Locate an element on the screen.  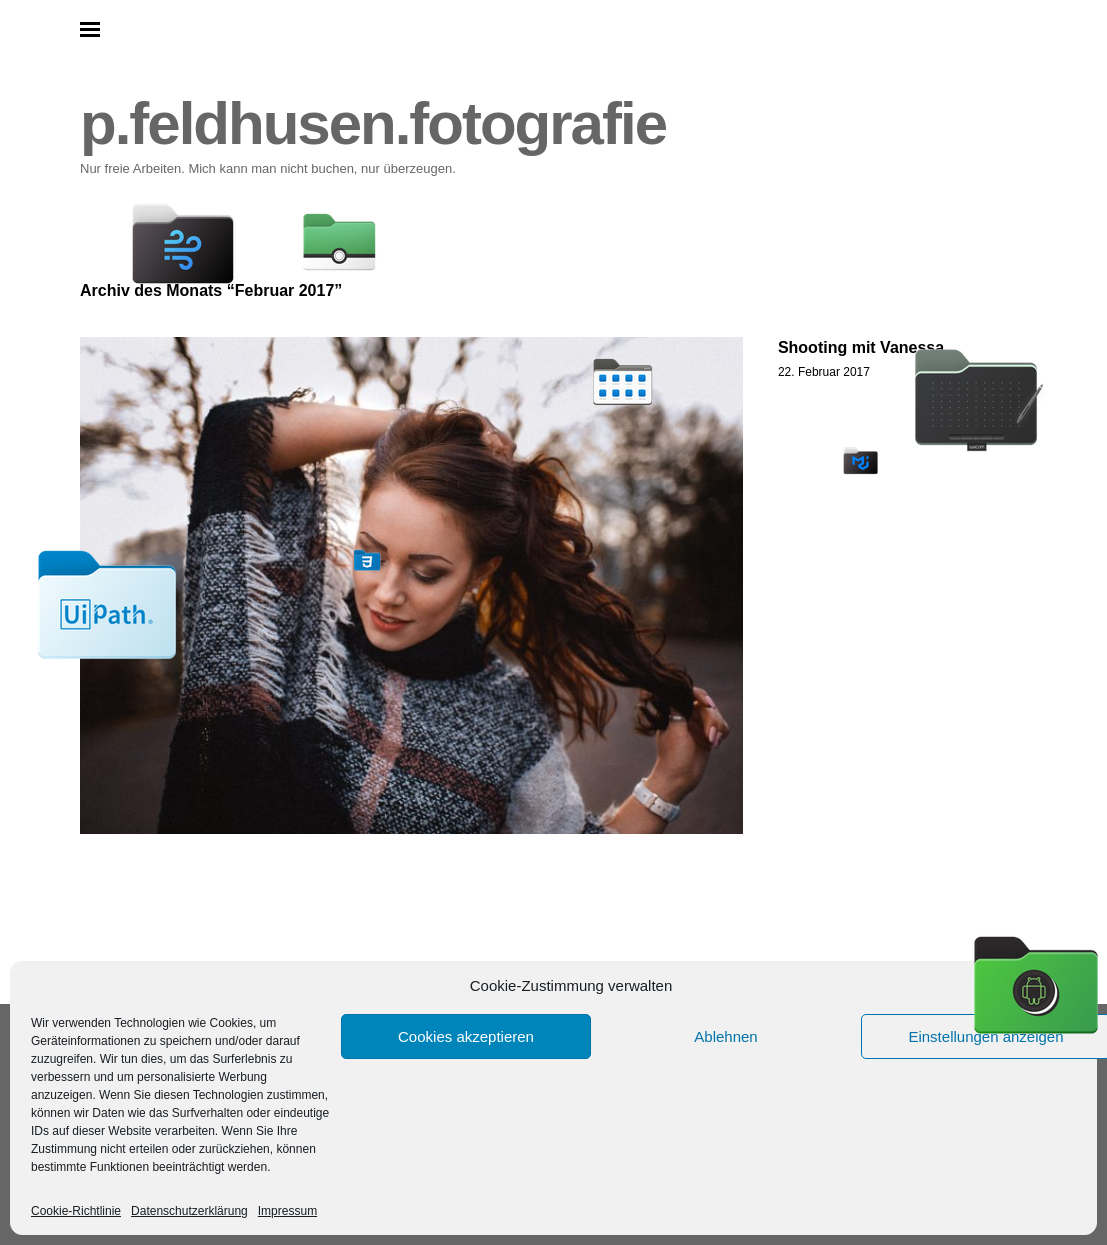
open folder containing Material UI project files is located at coordinates (860, 461).